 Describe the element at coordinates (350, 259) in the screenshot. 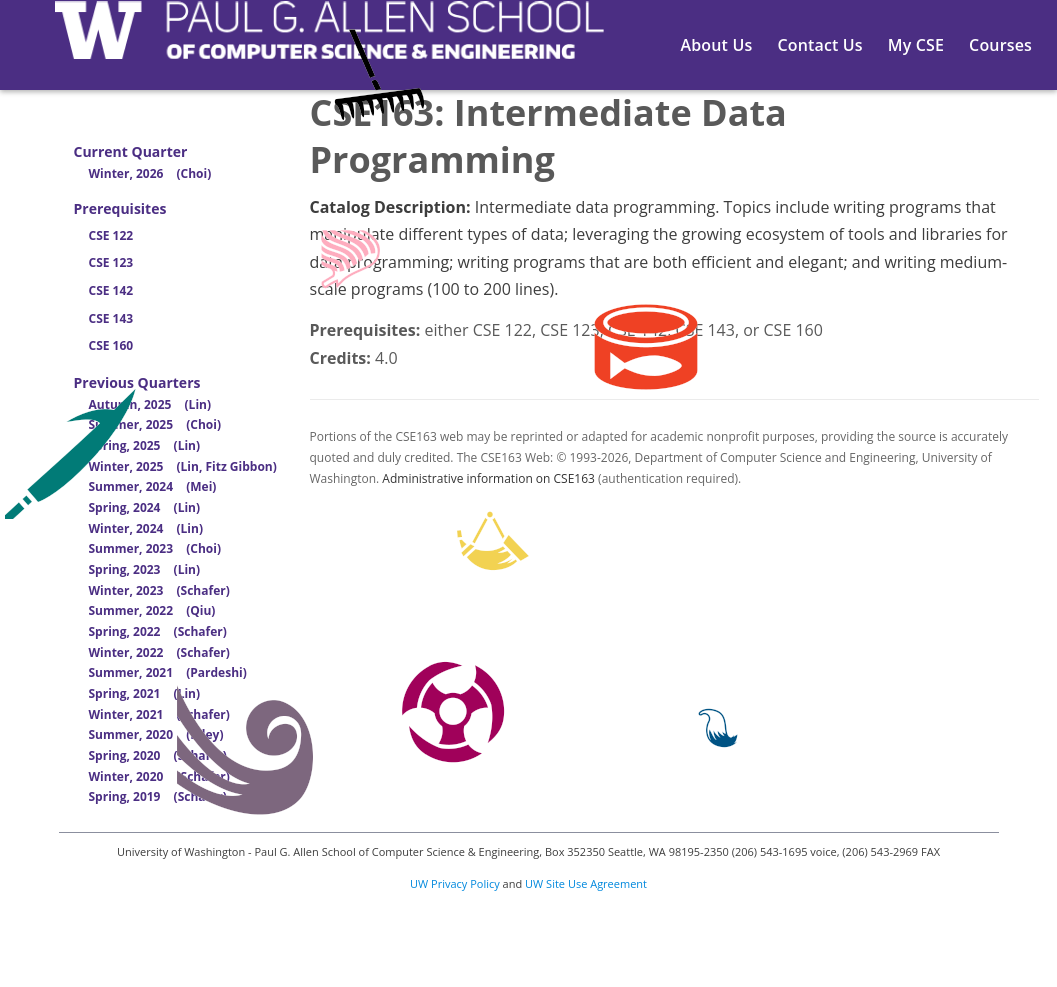

I see `activate wave attack ability` at that location.